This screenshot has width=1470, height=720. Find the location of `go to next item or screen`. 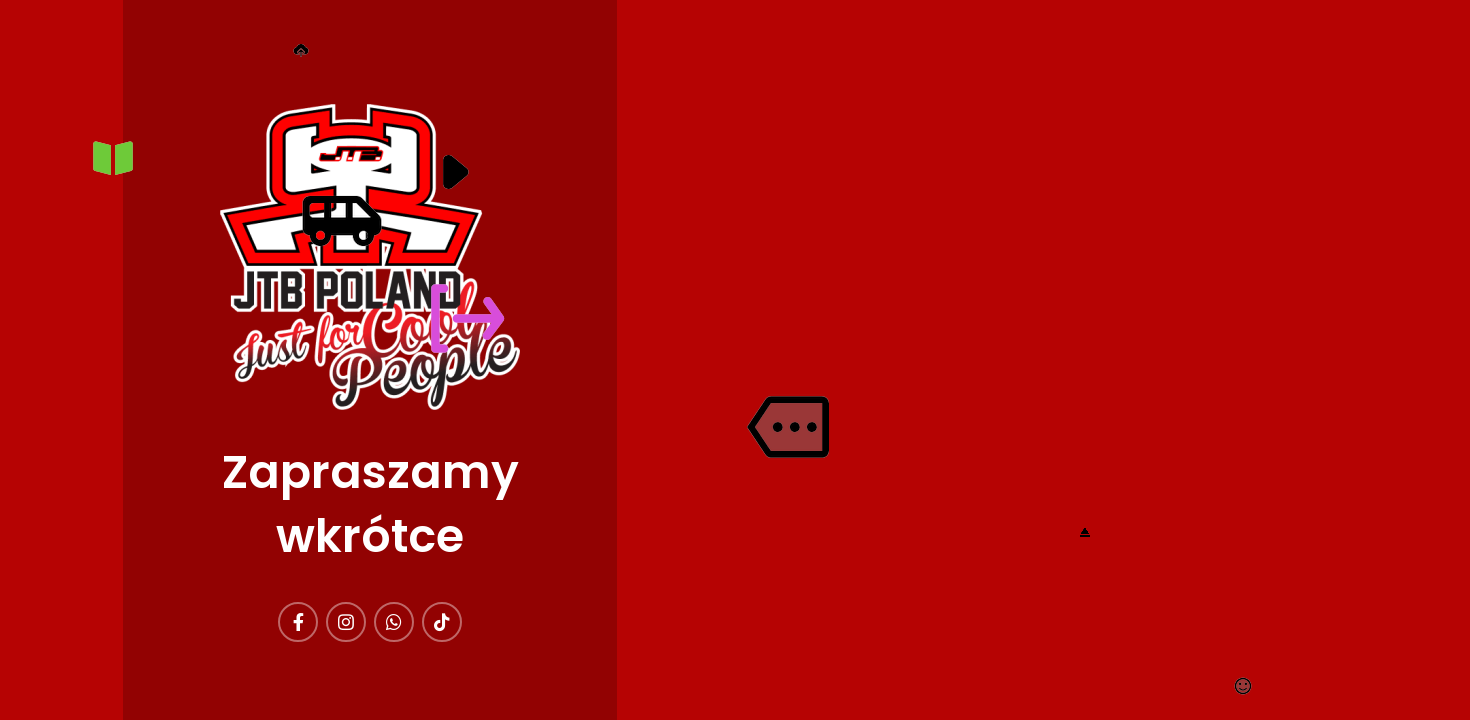

go to next item or screen is located at coordinates (453, 172).